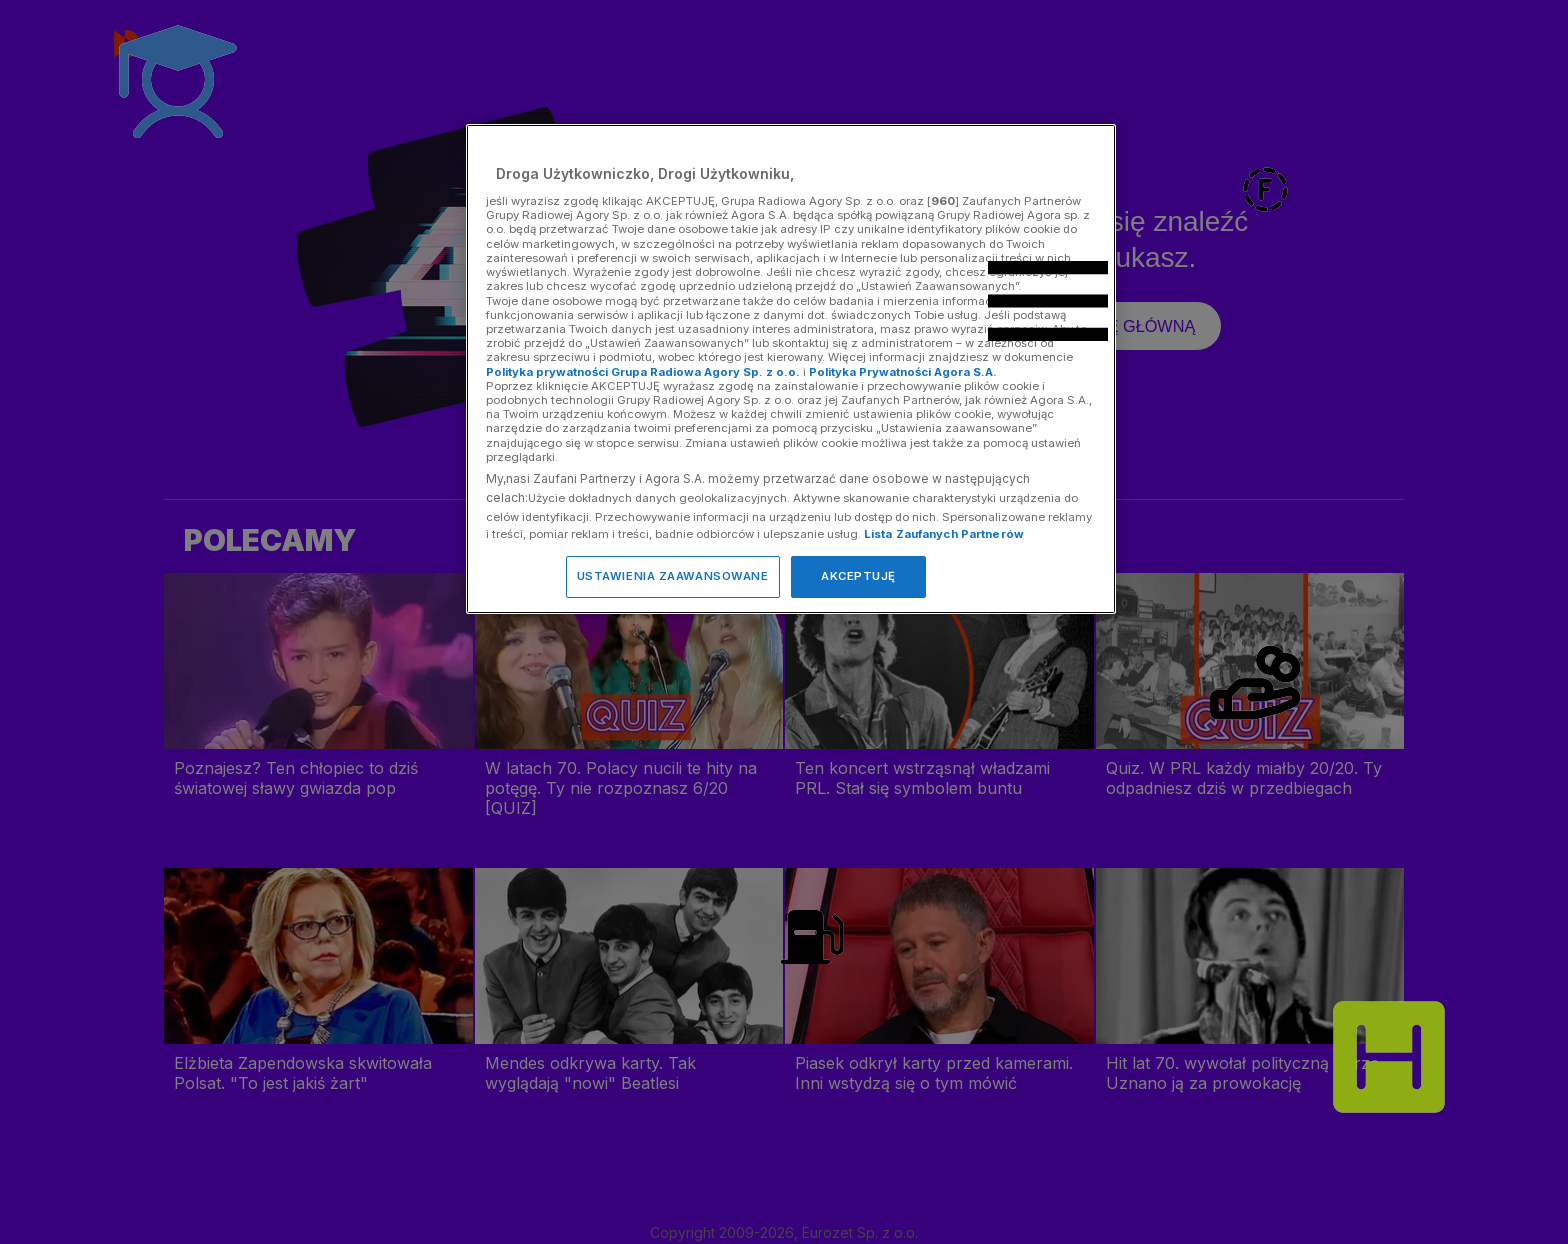 Image resolution: width=1568 pixels, height=1244 pixels. Describe the element at coordinates (178, 84) in the screenshot. I see `view student profile or account` at that location.